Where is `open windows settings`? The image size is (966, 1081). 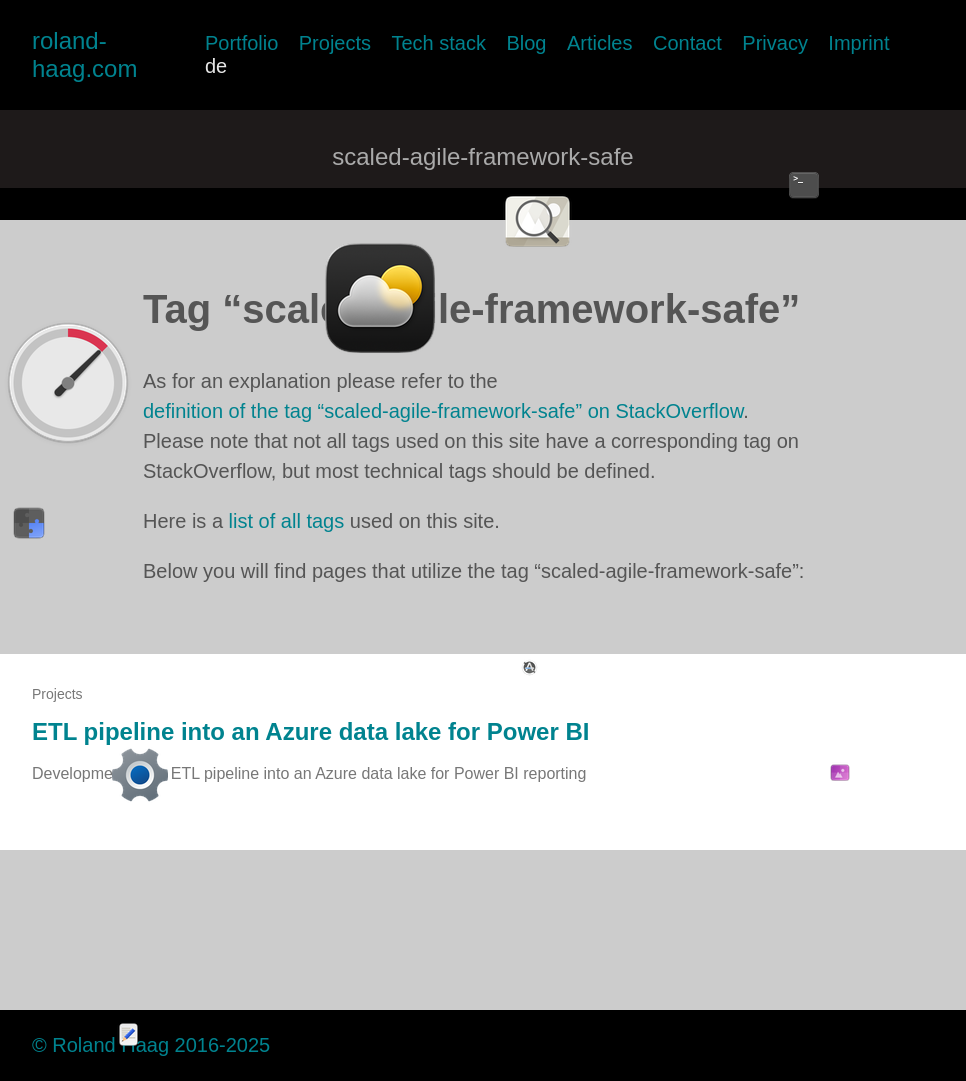 open windows settings is located at coordinates (140, 775).